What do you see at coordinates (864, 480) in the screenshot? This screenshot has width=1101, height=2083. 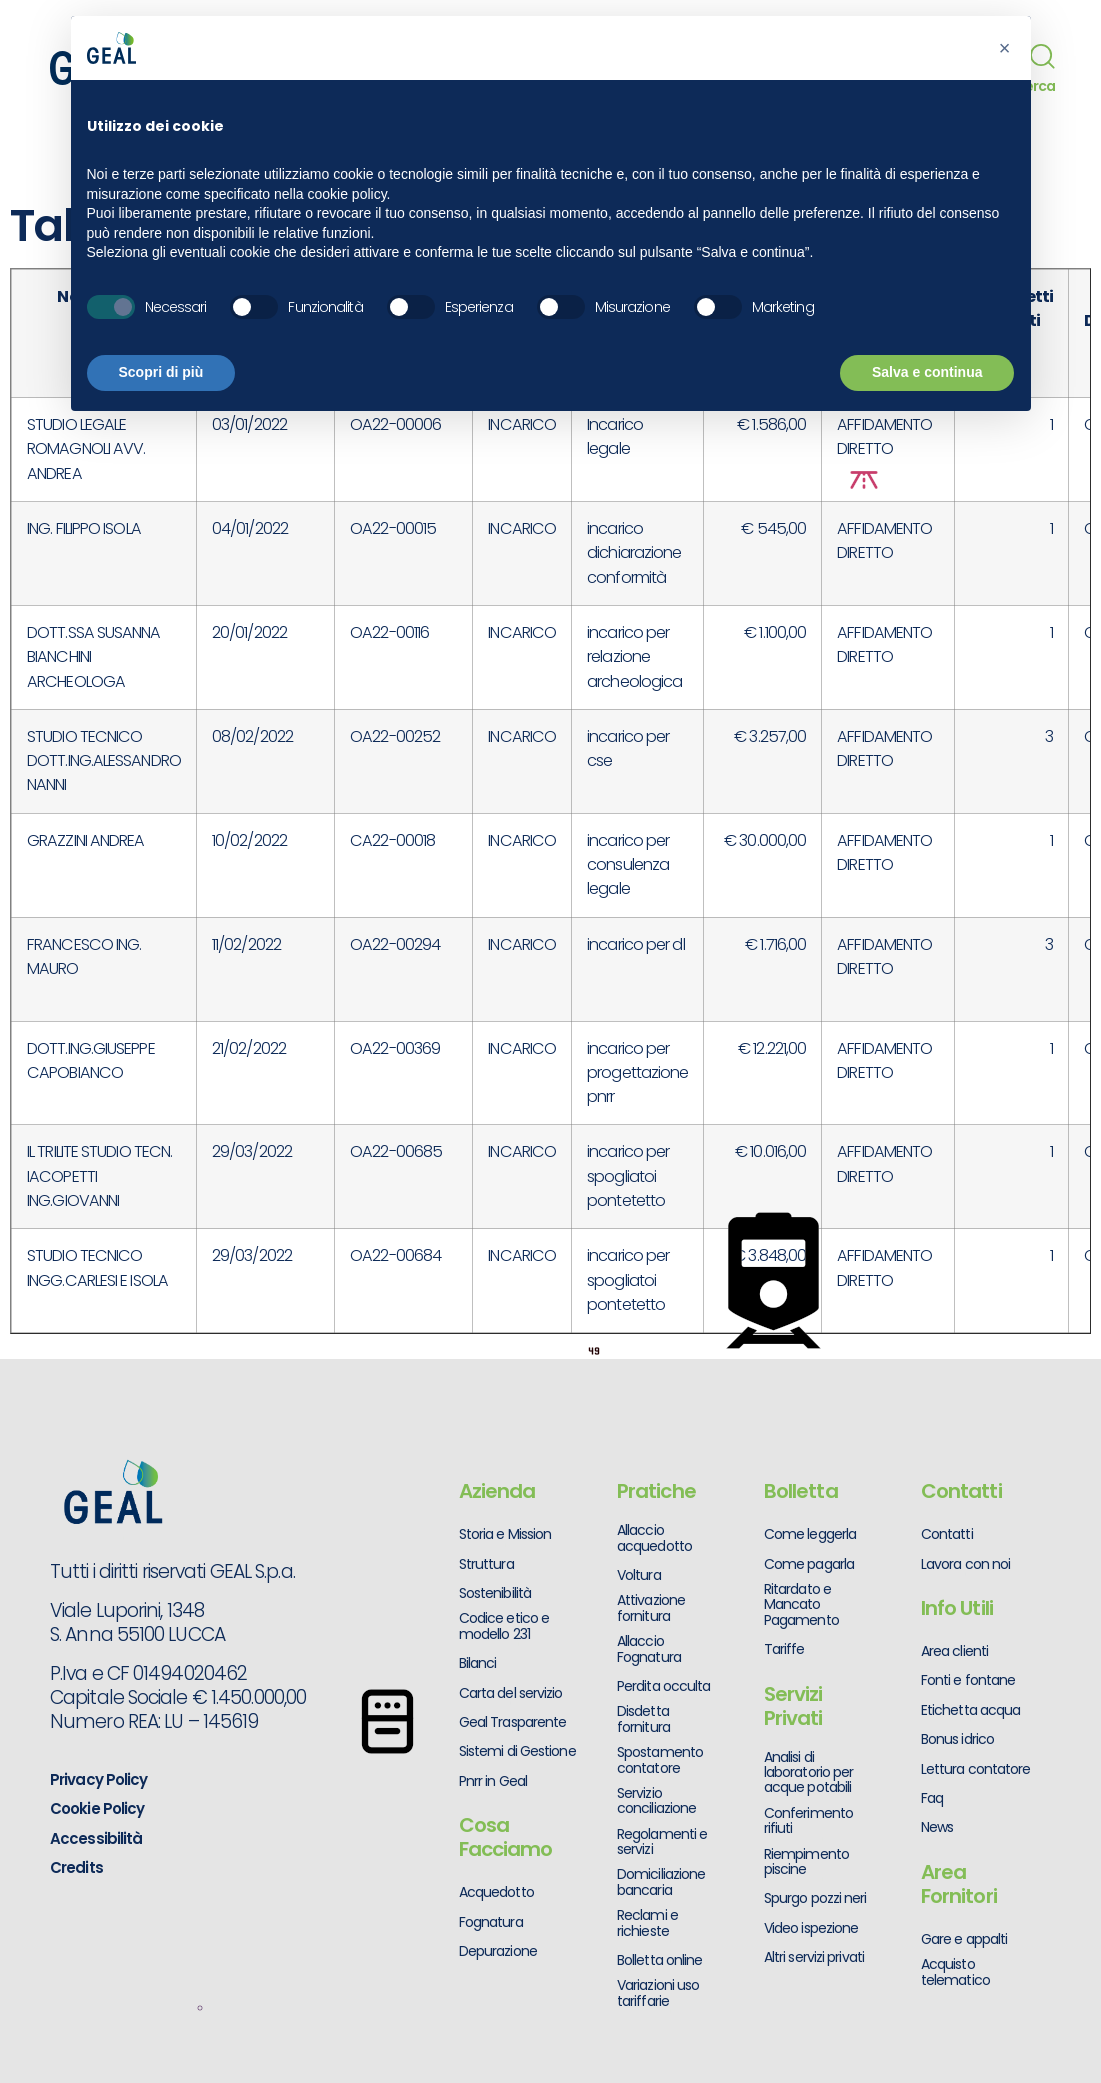 I see `view upcoming route or journey` at bounding box center [864, 480].